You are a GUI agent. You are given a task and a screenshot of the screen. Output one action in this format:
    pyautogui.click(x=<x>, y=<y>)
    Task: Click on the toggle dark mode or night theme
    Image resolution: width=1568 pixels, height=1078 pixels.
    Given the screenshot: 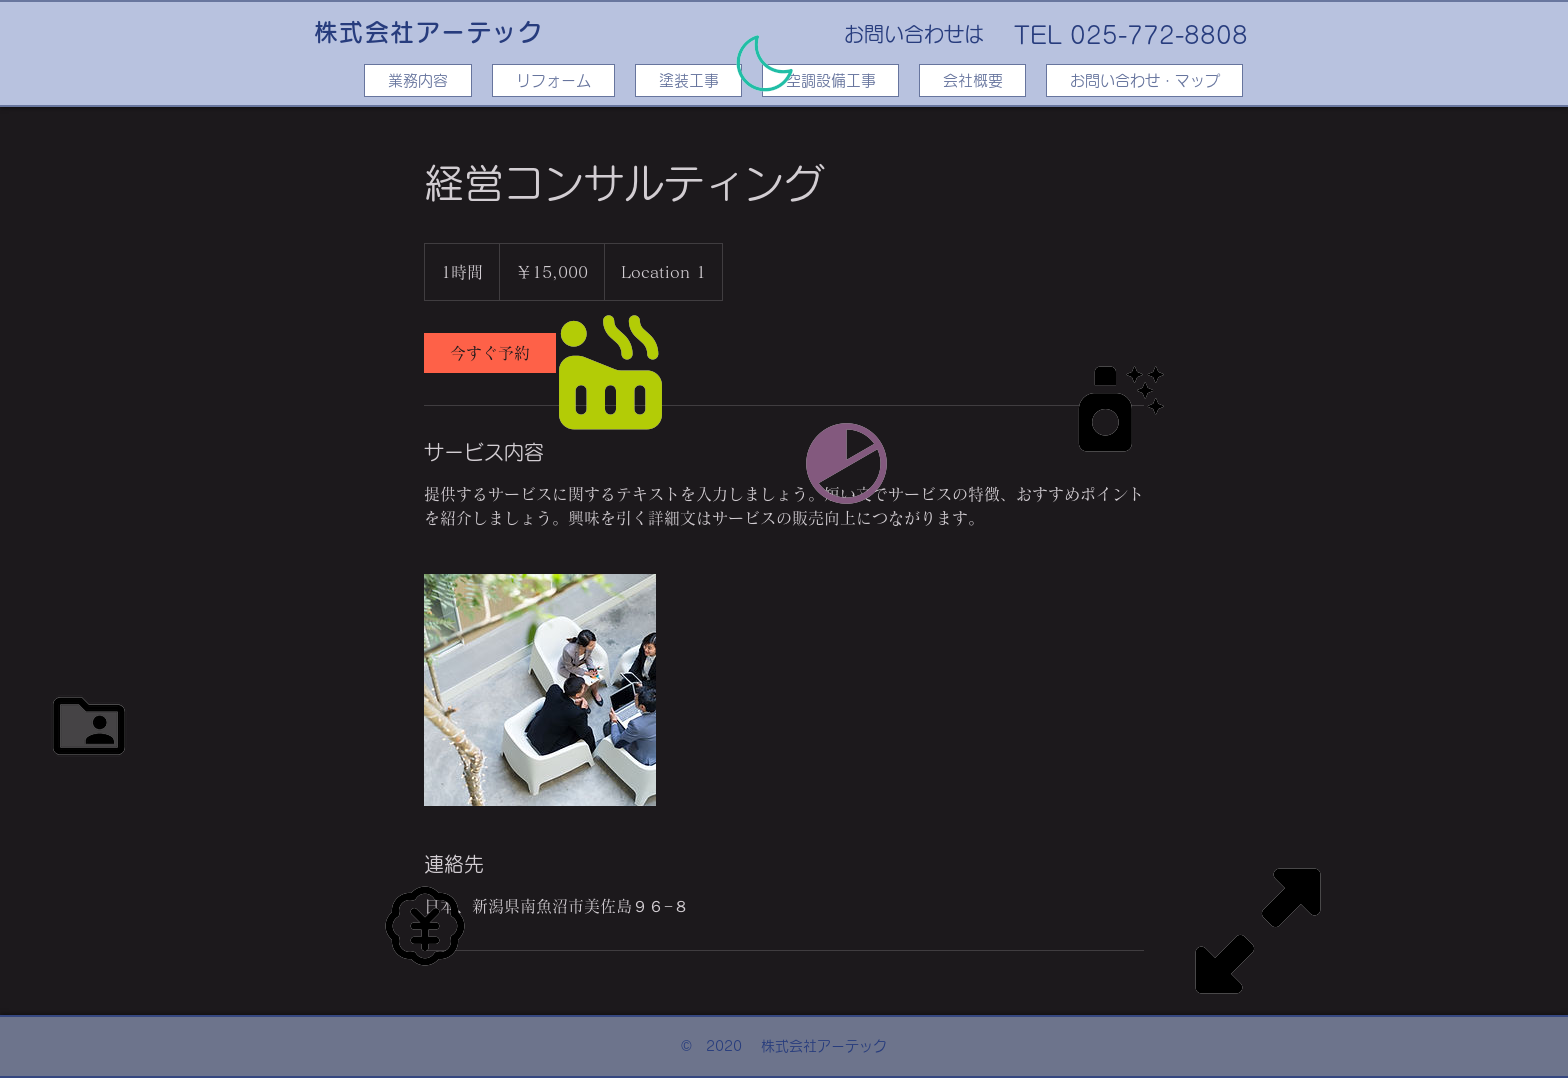 What is the action you would take?
    pyautogui.click(x=763, y=65)
    